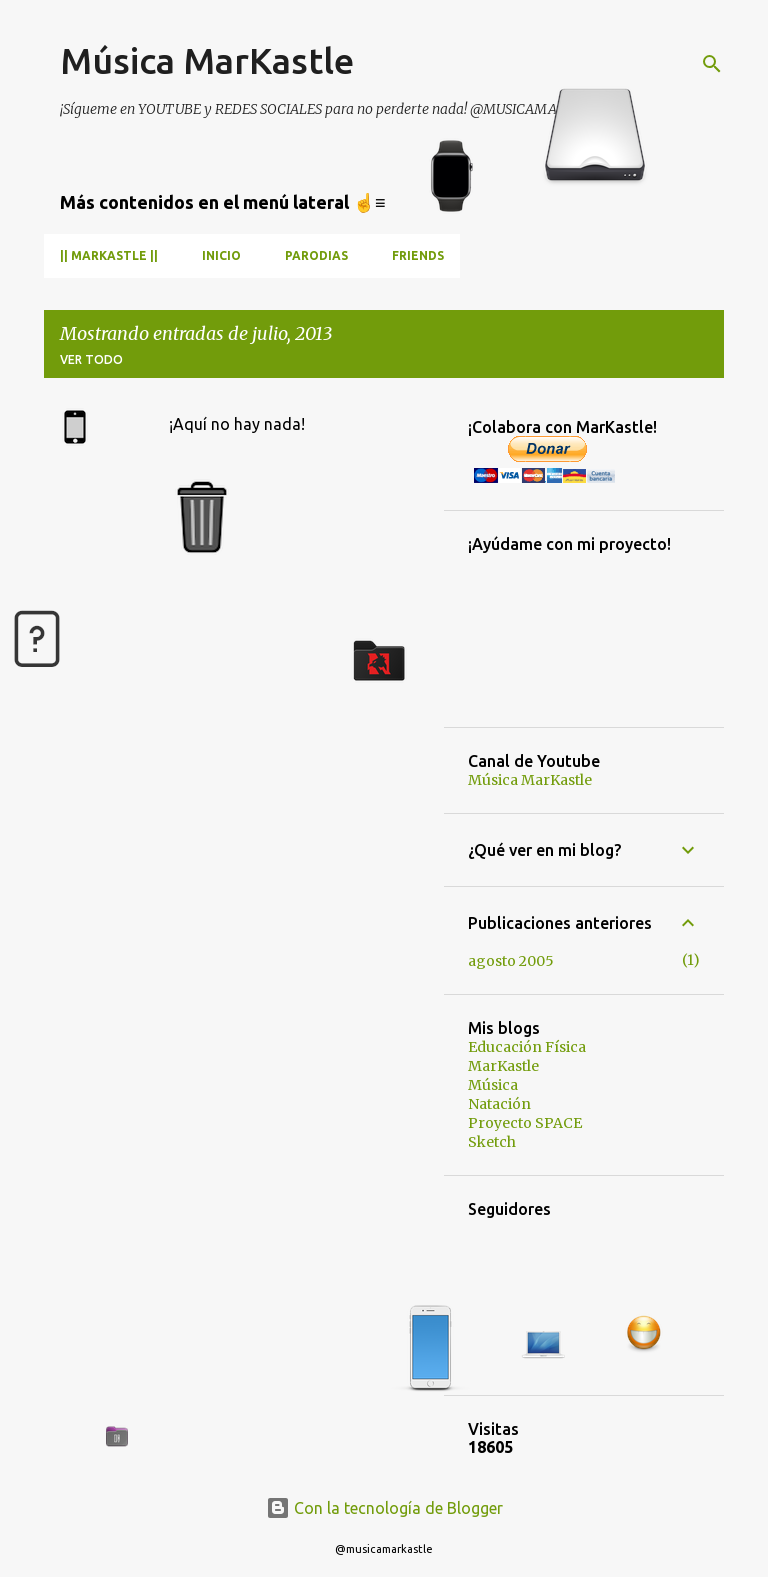  Describe the element at coordinates (644, 1334) in the screenshot. I see `react with laughter to a message` at that location.